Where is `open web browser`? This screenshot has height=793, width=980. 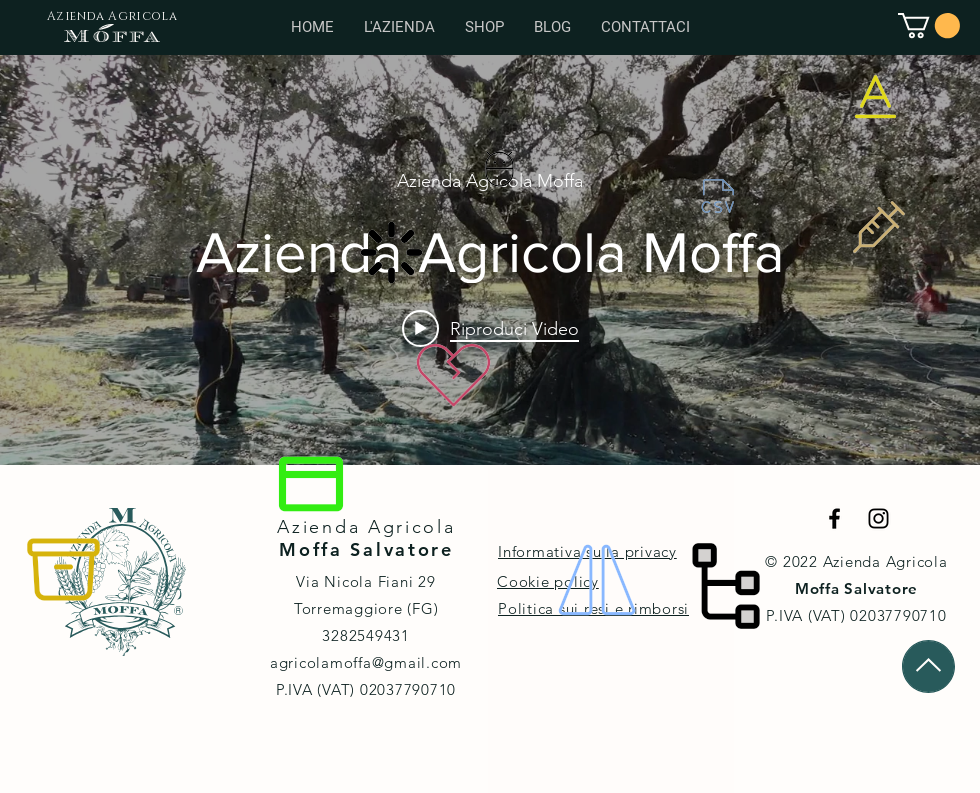
open web browser is located at coordinates (311, 484).